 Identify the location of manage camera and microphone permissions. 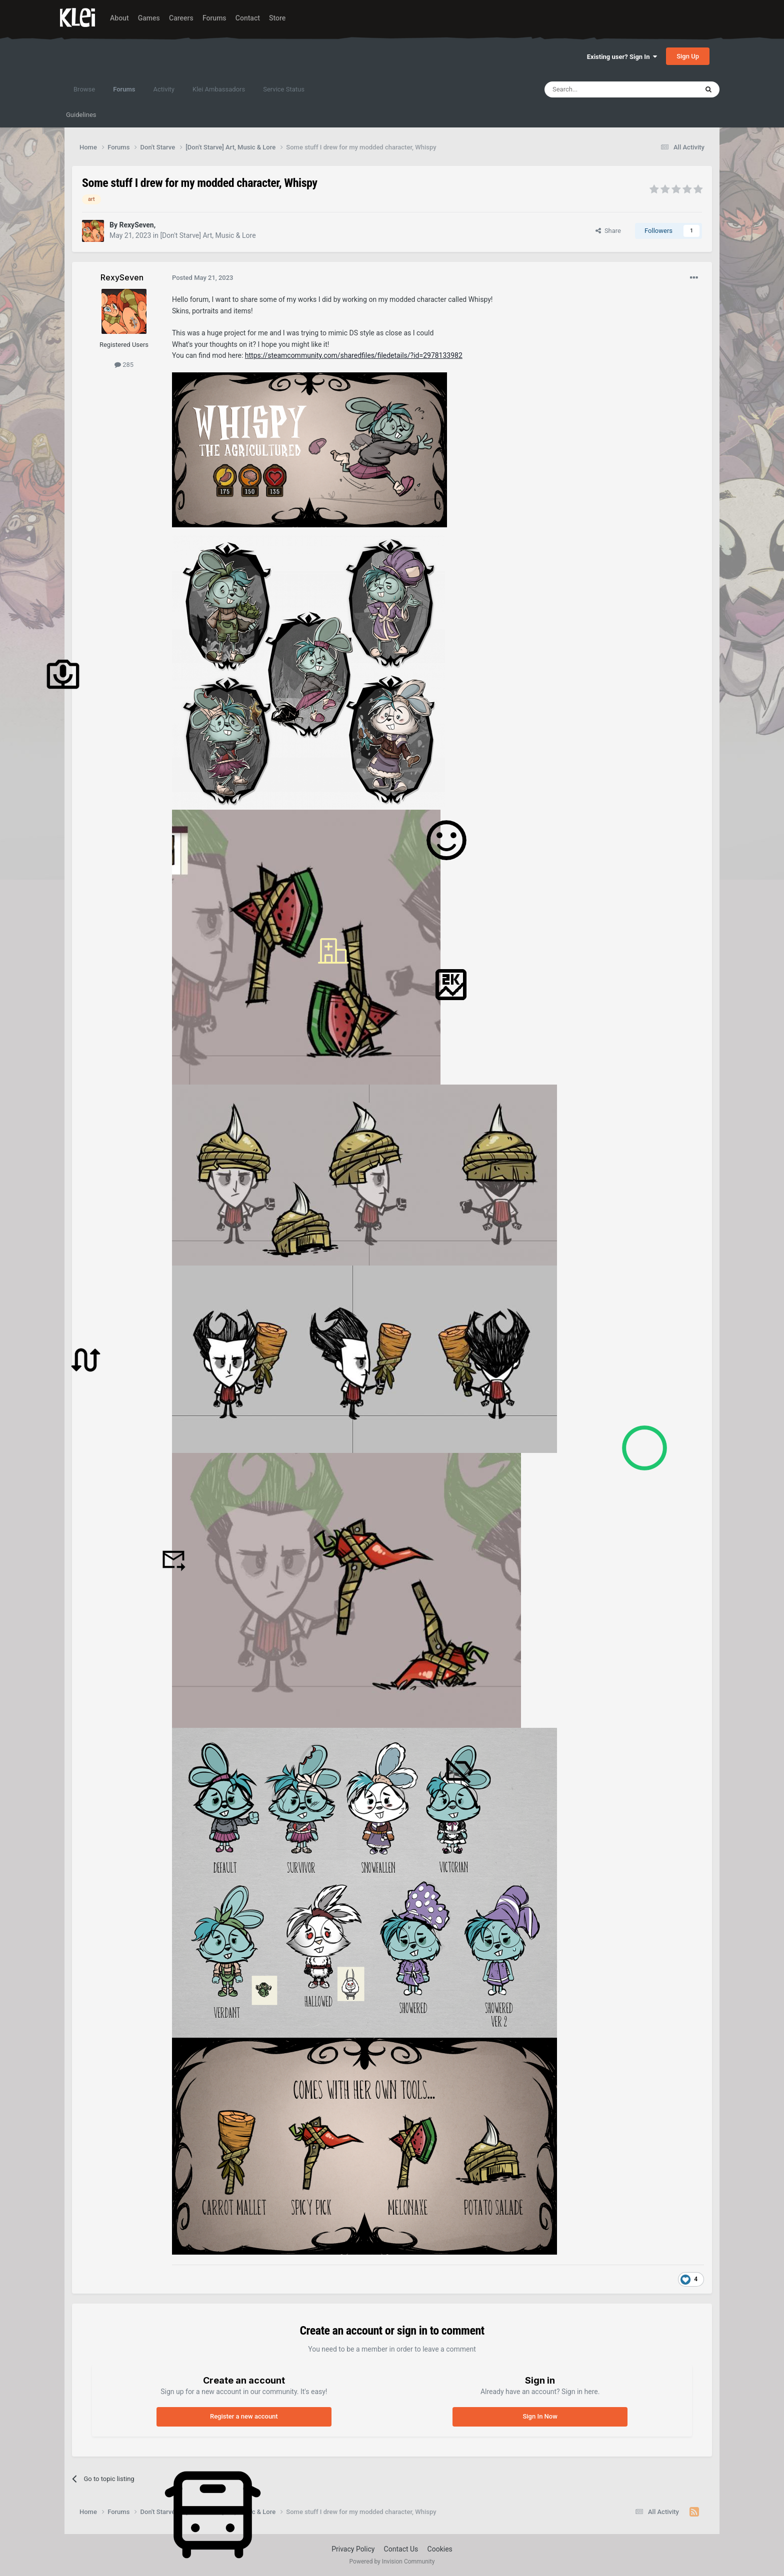
(63, 674).